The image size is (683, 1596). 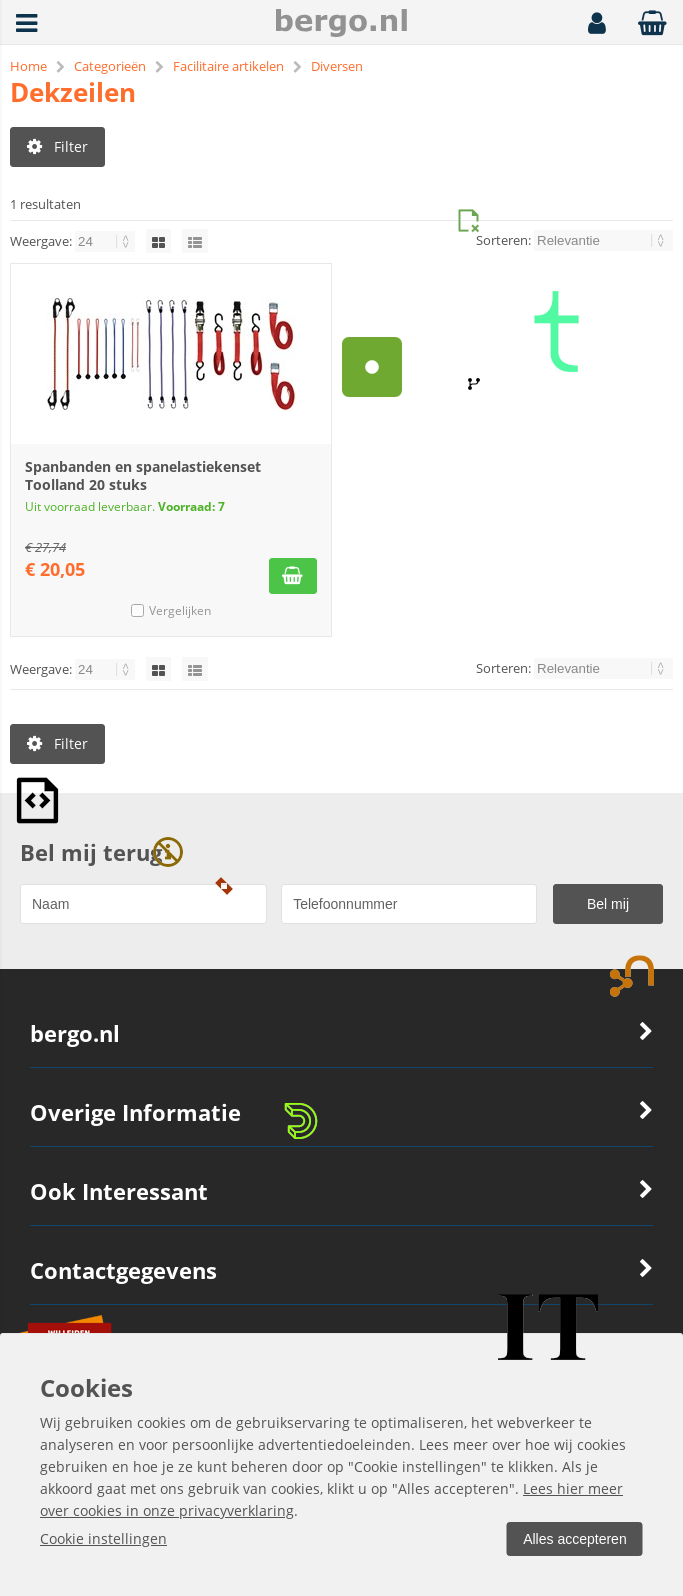 What do you see at coordinates (554, 331) in the screenshot?
I see `open tumblr app` at bounding box center [554, 331].